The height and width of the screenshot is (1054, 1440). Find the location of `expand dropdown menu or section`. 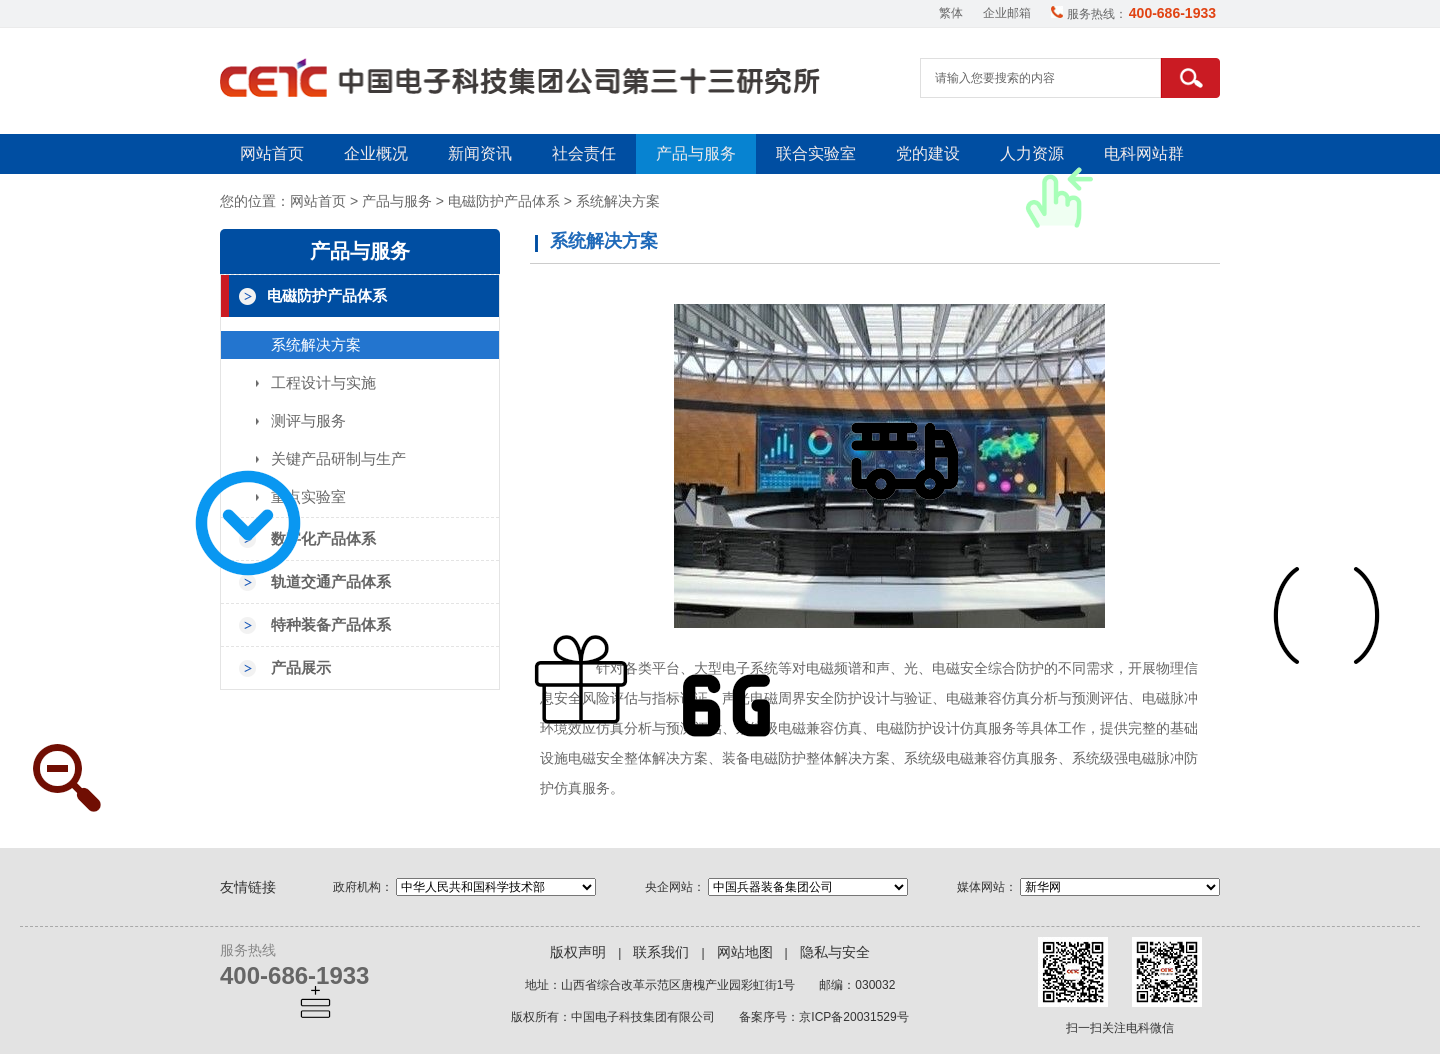

expand dropdown menu or section is located at coordinates (248, 523).